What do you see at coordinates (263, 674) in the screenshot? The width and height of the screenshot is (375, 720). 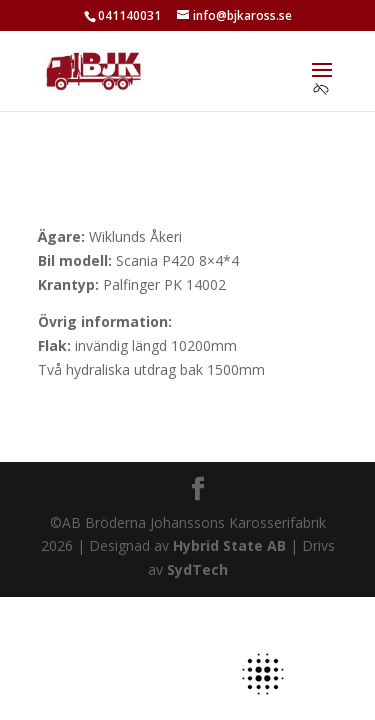 I see `apply blur effect to image` at bounding box center [263, 674].